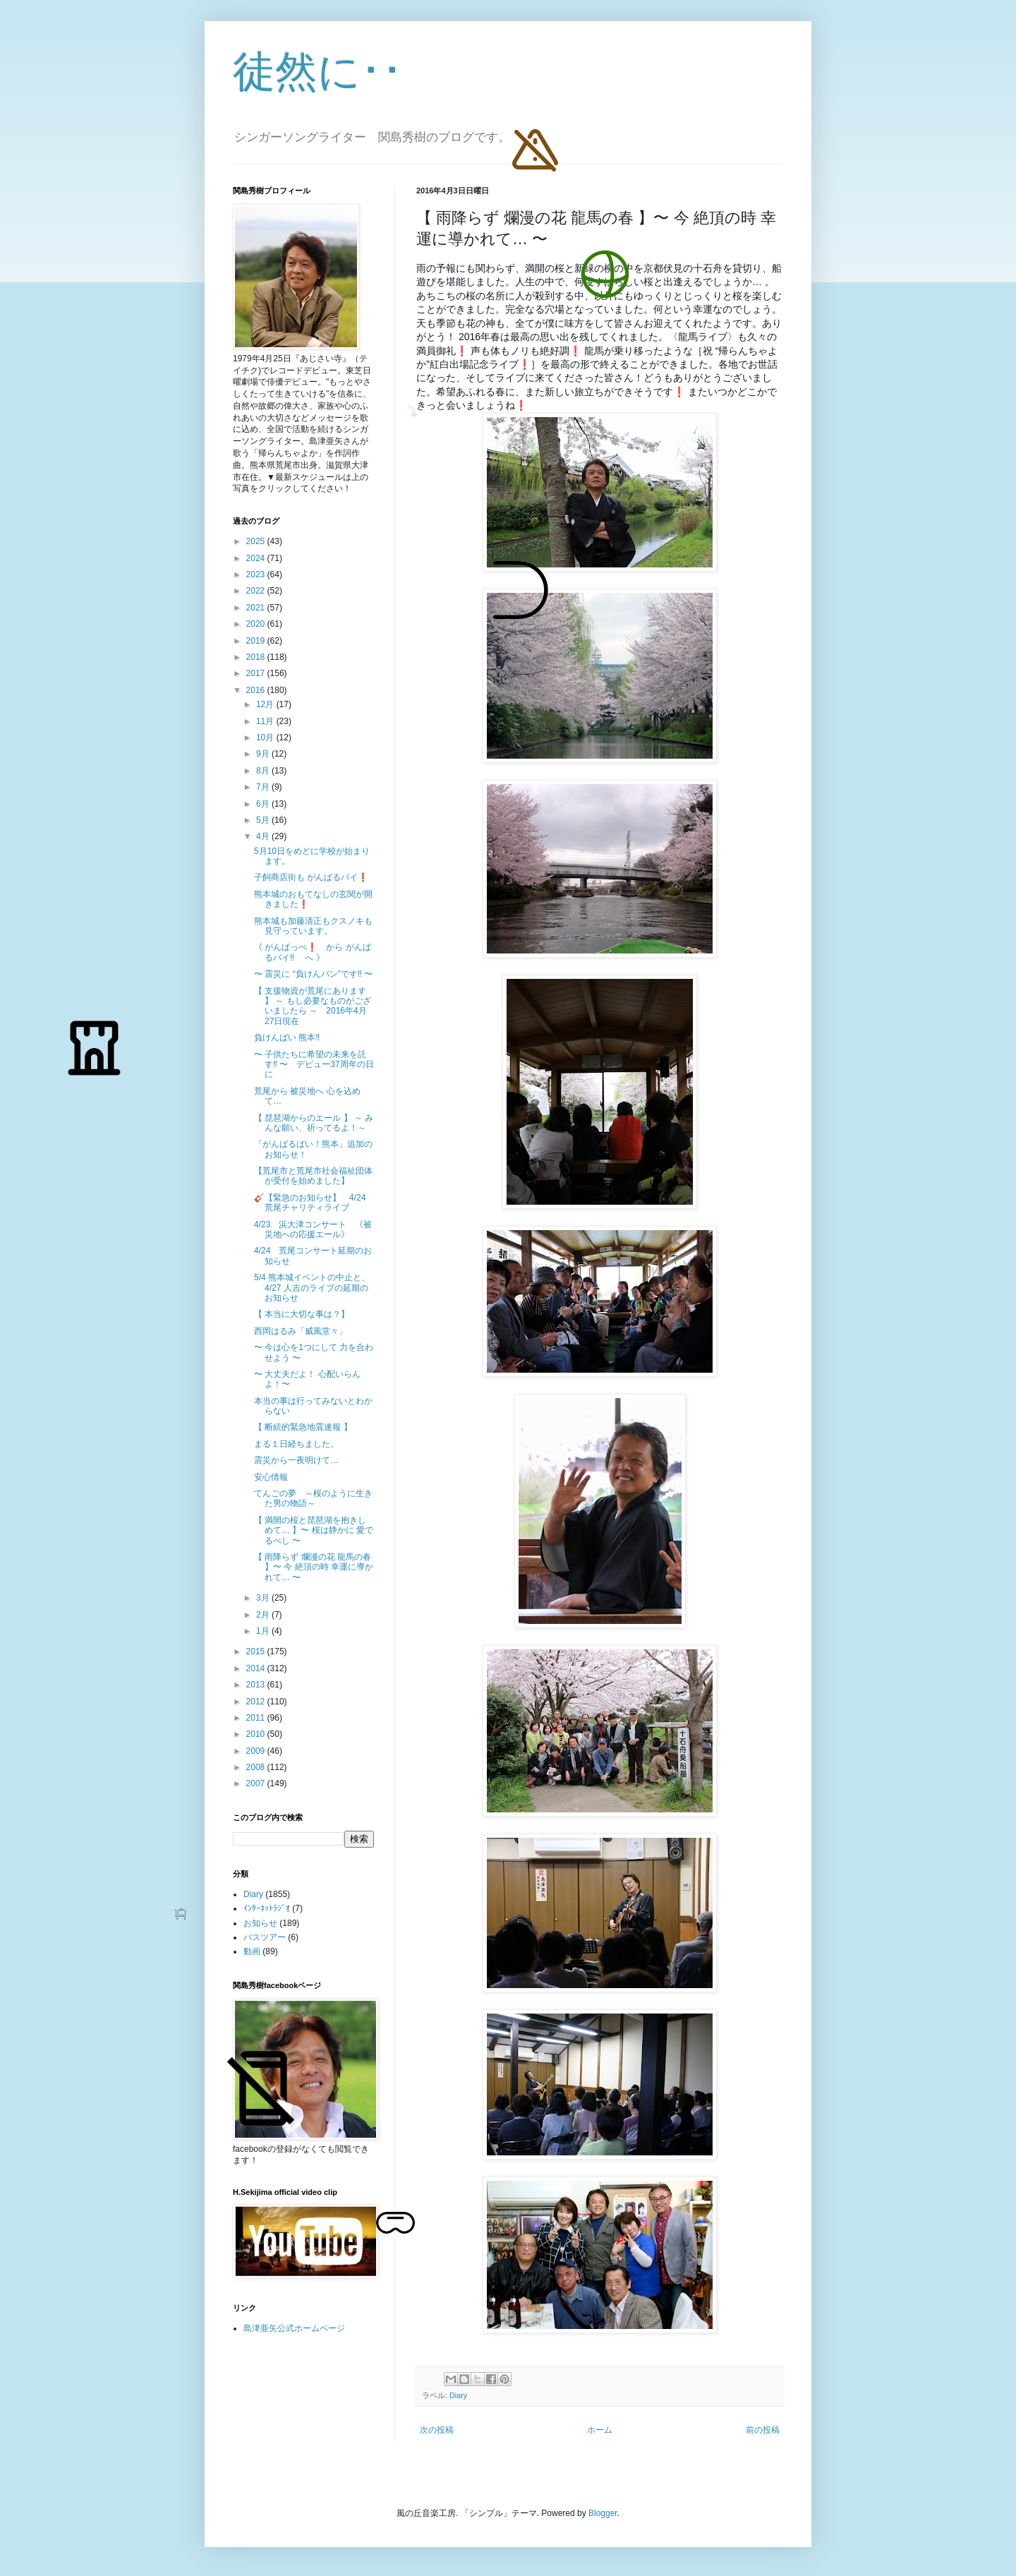 Image resolution: width=1016 pixels, height=2576 pixels. I want to click on access castle or fortress-themed game content, so click(94, 1047).